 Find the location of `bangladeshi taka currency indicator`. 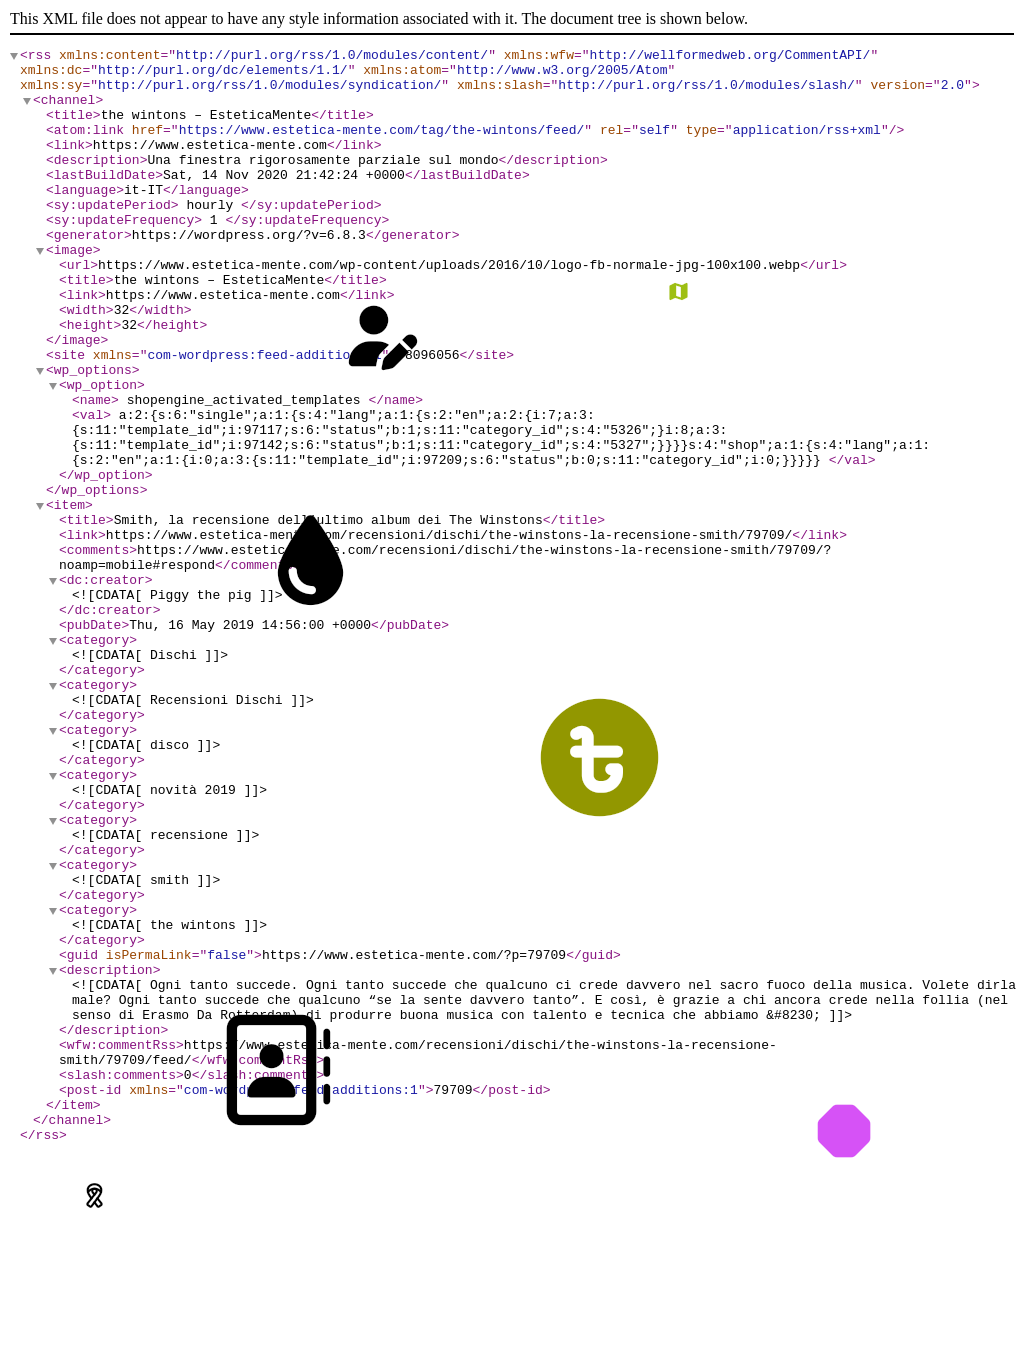

bangladeshi taka currency indicator is located at coordinates (599, 757).